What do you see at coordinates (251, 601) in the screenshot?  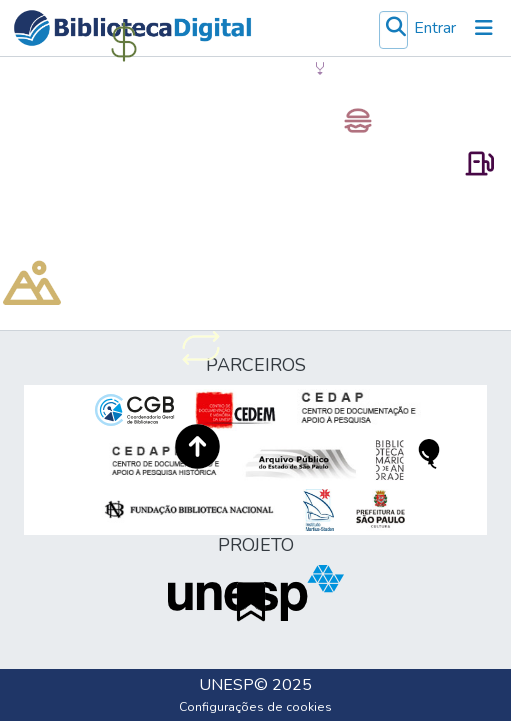 I see `save this item for later` at bounding box center [251, 601].